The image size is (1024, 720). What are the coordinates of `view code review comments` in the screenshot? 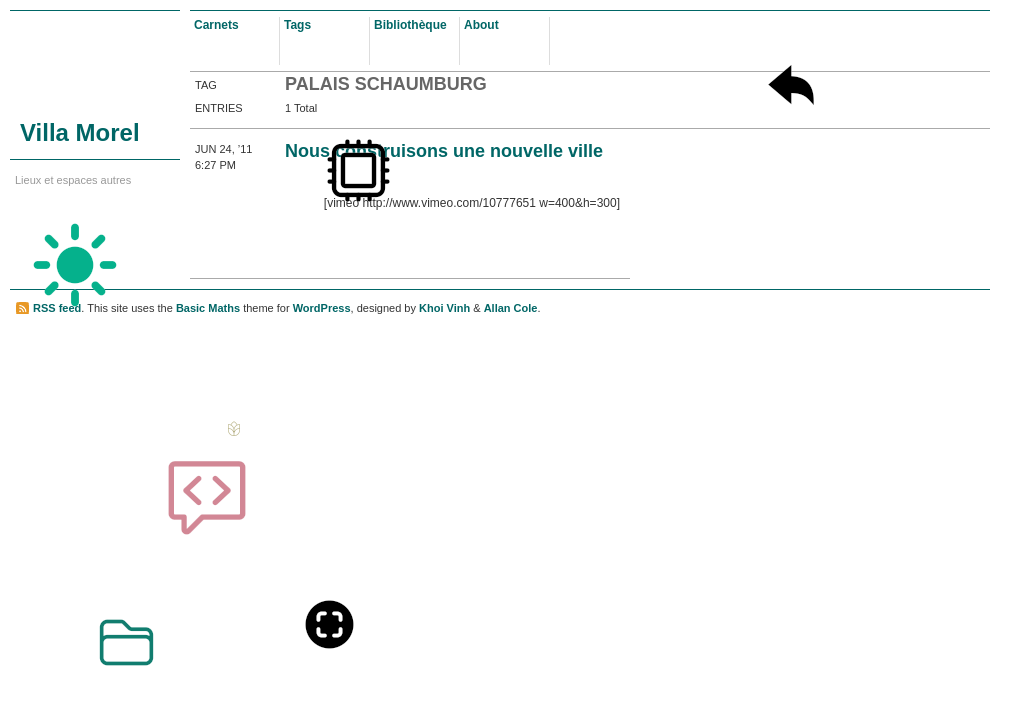 It's located at (207, 496).